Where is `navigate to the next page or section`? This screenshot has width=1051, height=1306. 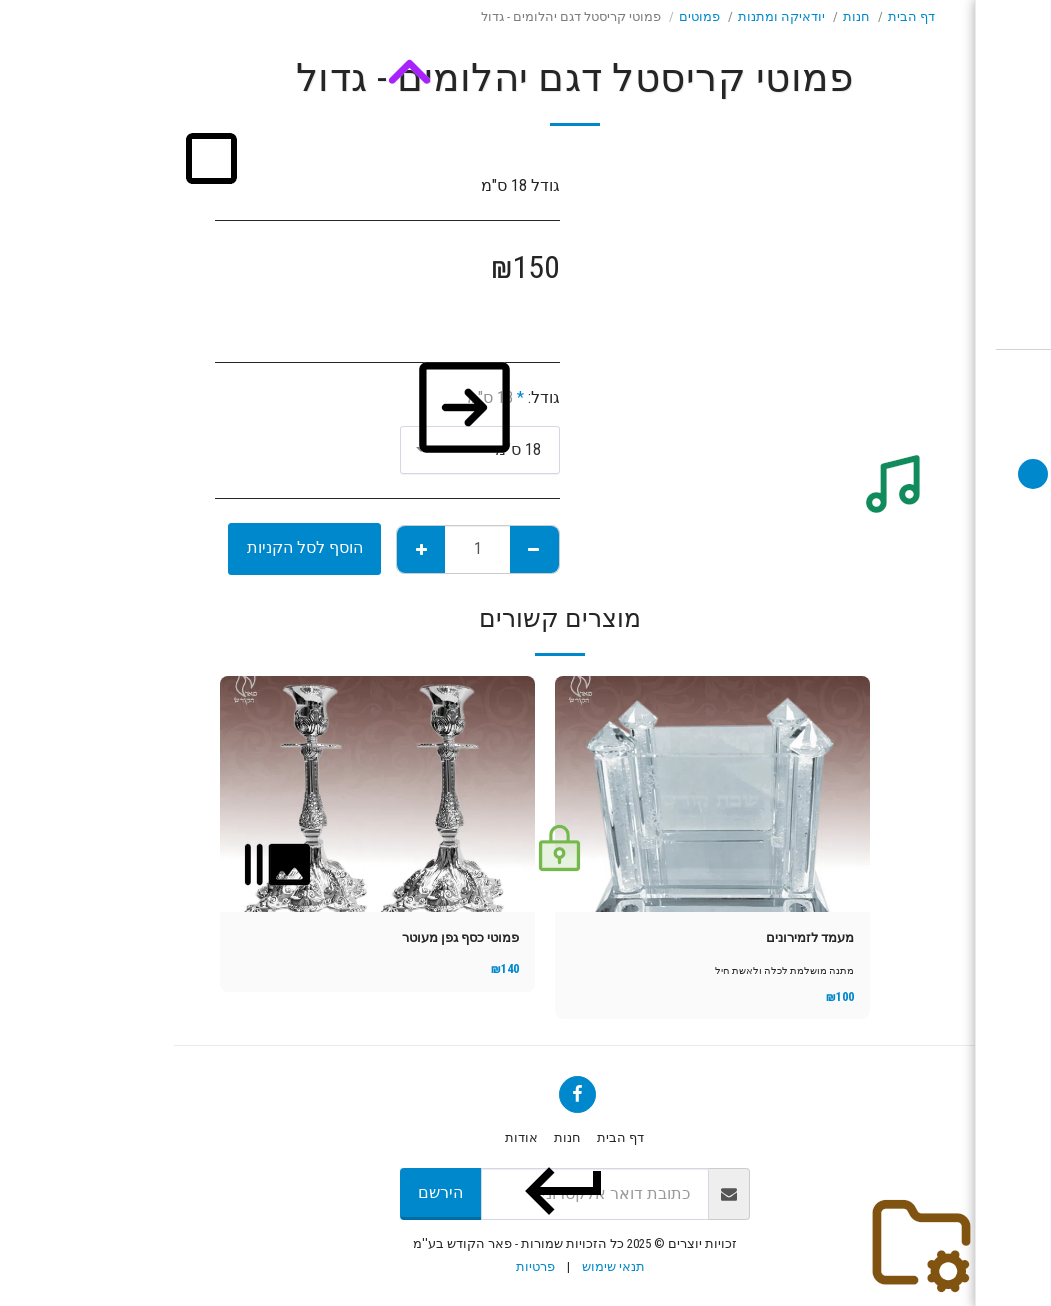
navigate to the next page or section is located at coordinates (464, 407).